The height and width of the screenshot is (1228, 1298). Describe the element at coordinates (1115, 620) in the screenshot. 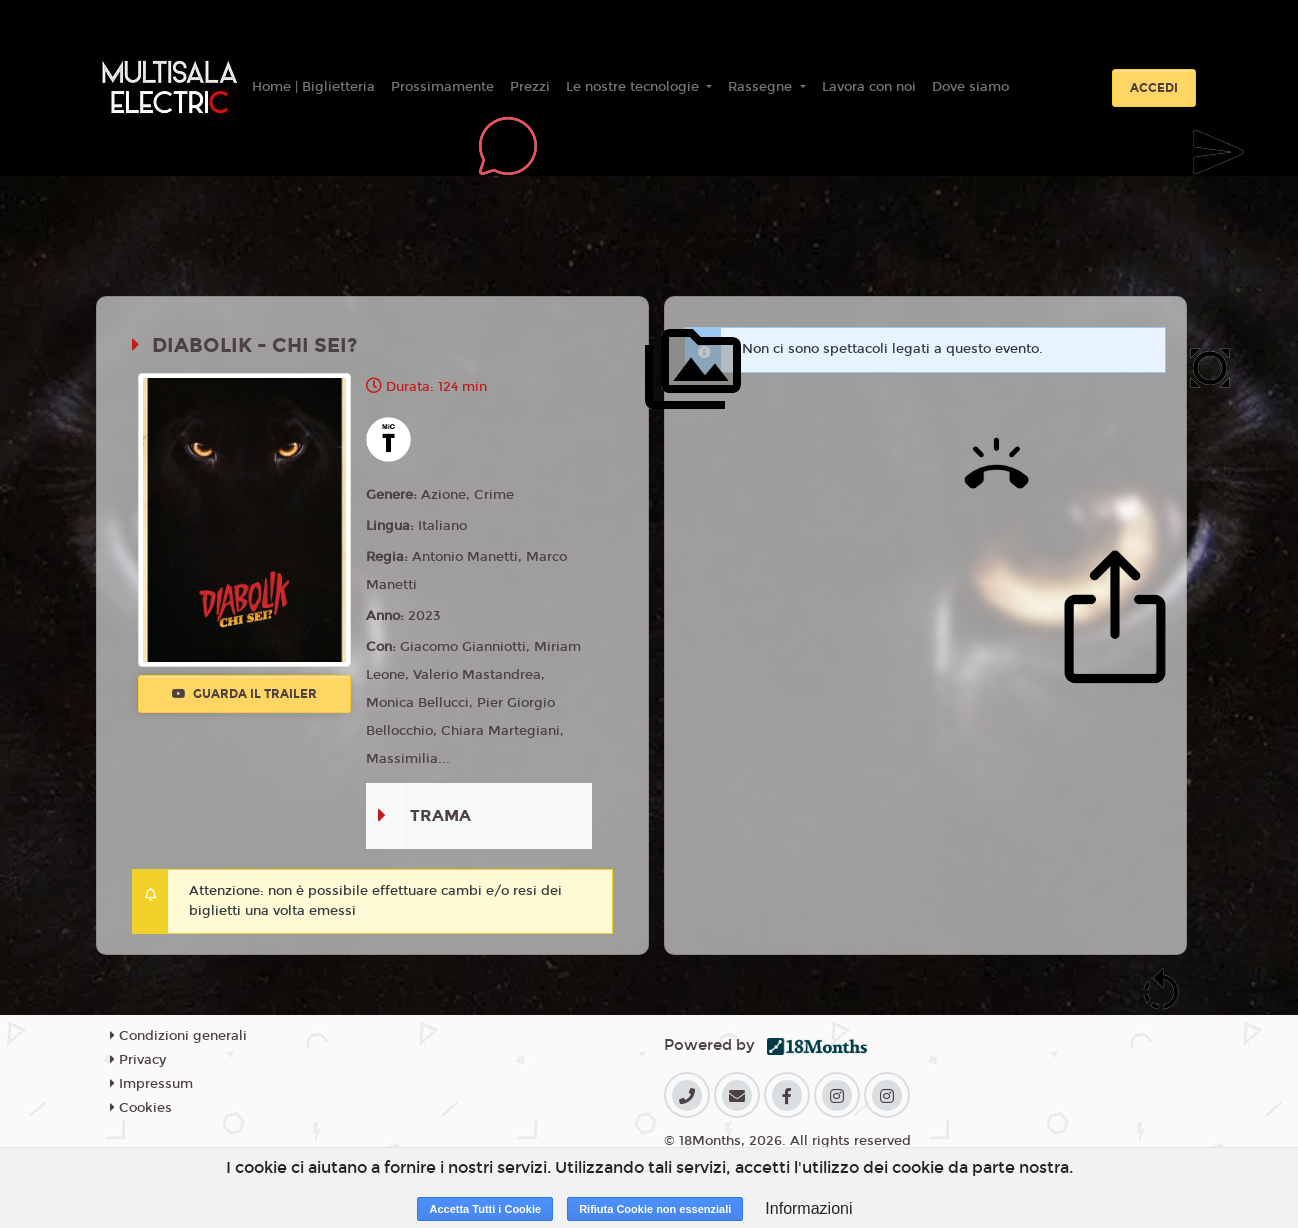

I see `share this content` at that location.